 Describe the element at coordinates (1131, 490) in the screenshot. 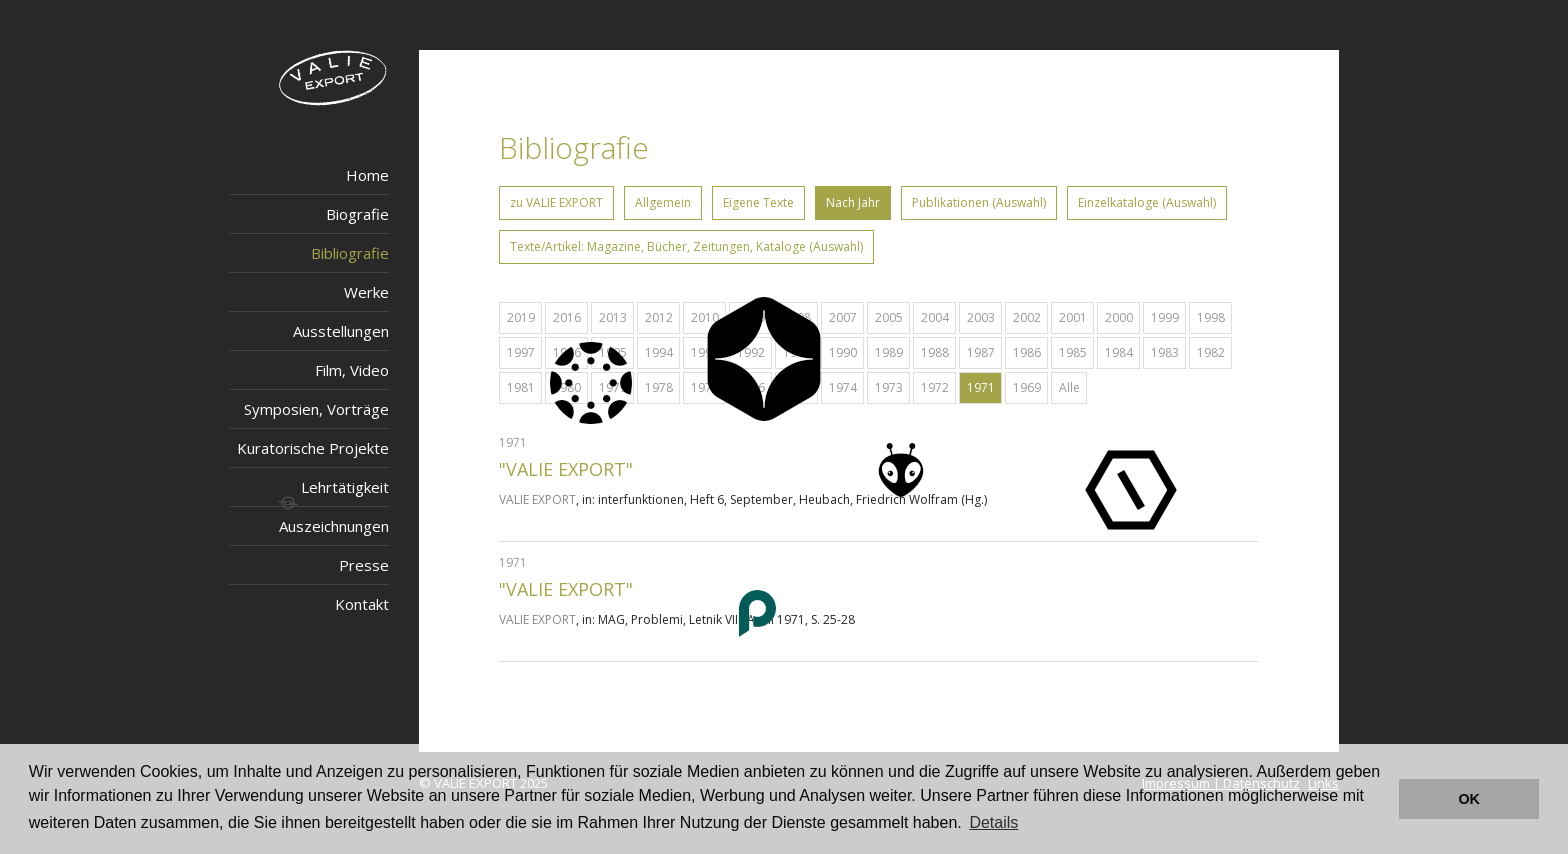

I see `access system settings` at that location.